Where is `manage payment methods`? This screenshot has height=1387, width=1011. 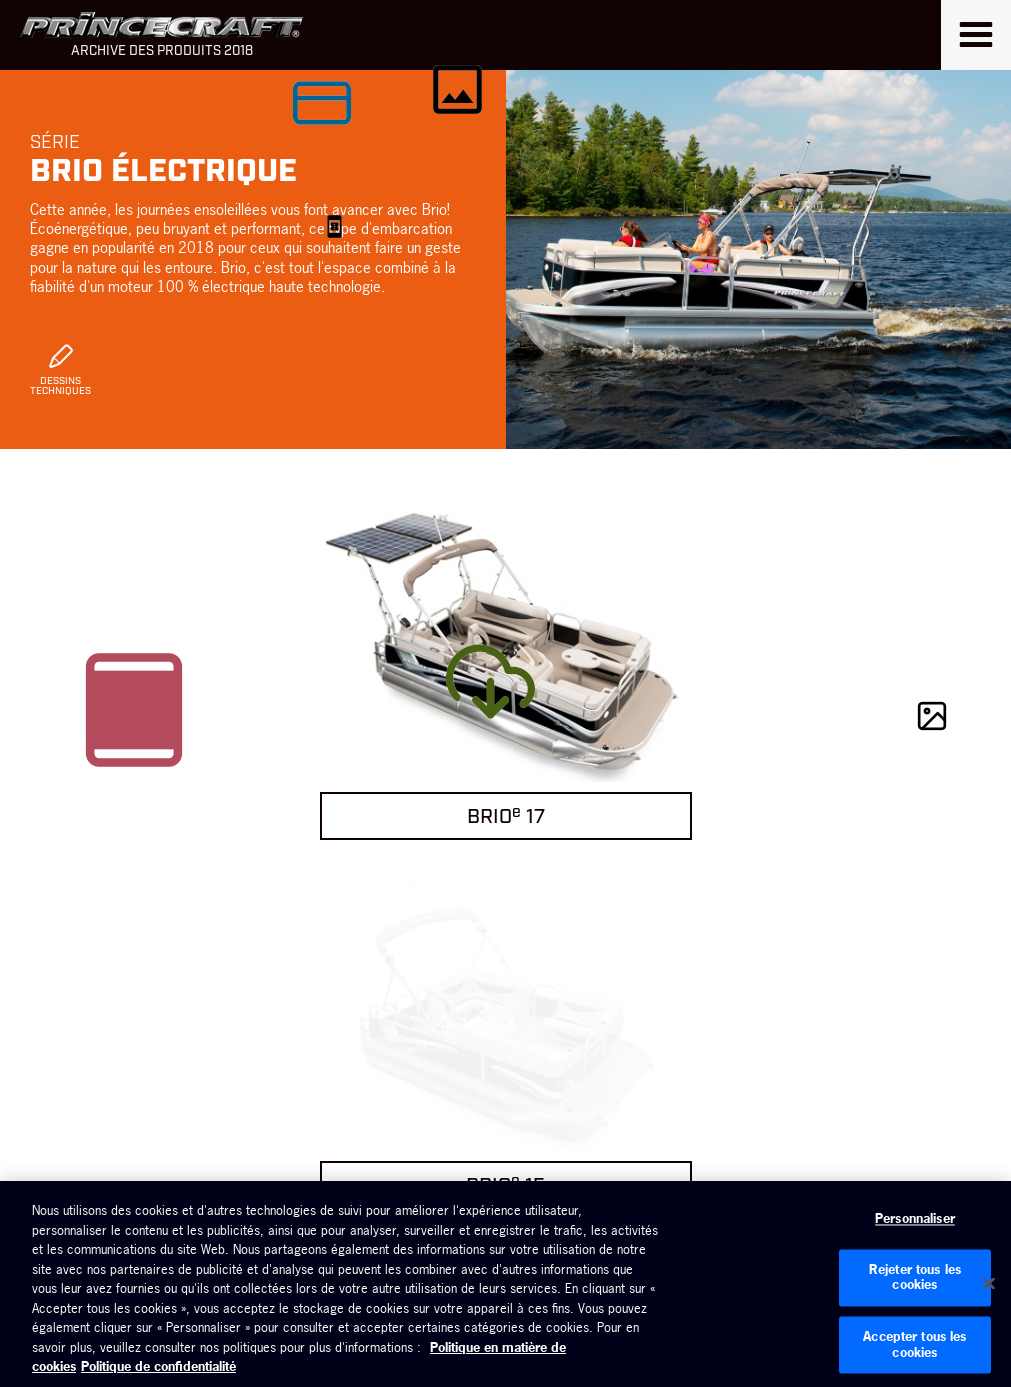
manage payment methods is located at coordinates (322, 103).